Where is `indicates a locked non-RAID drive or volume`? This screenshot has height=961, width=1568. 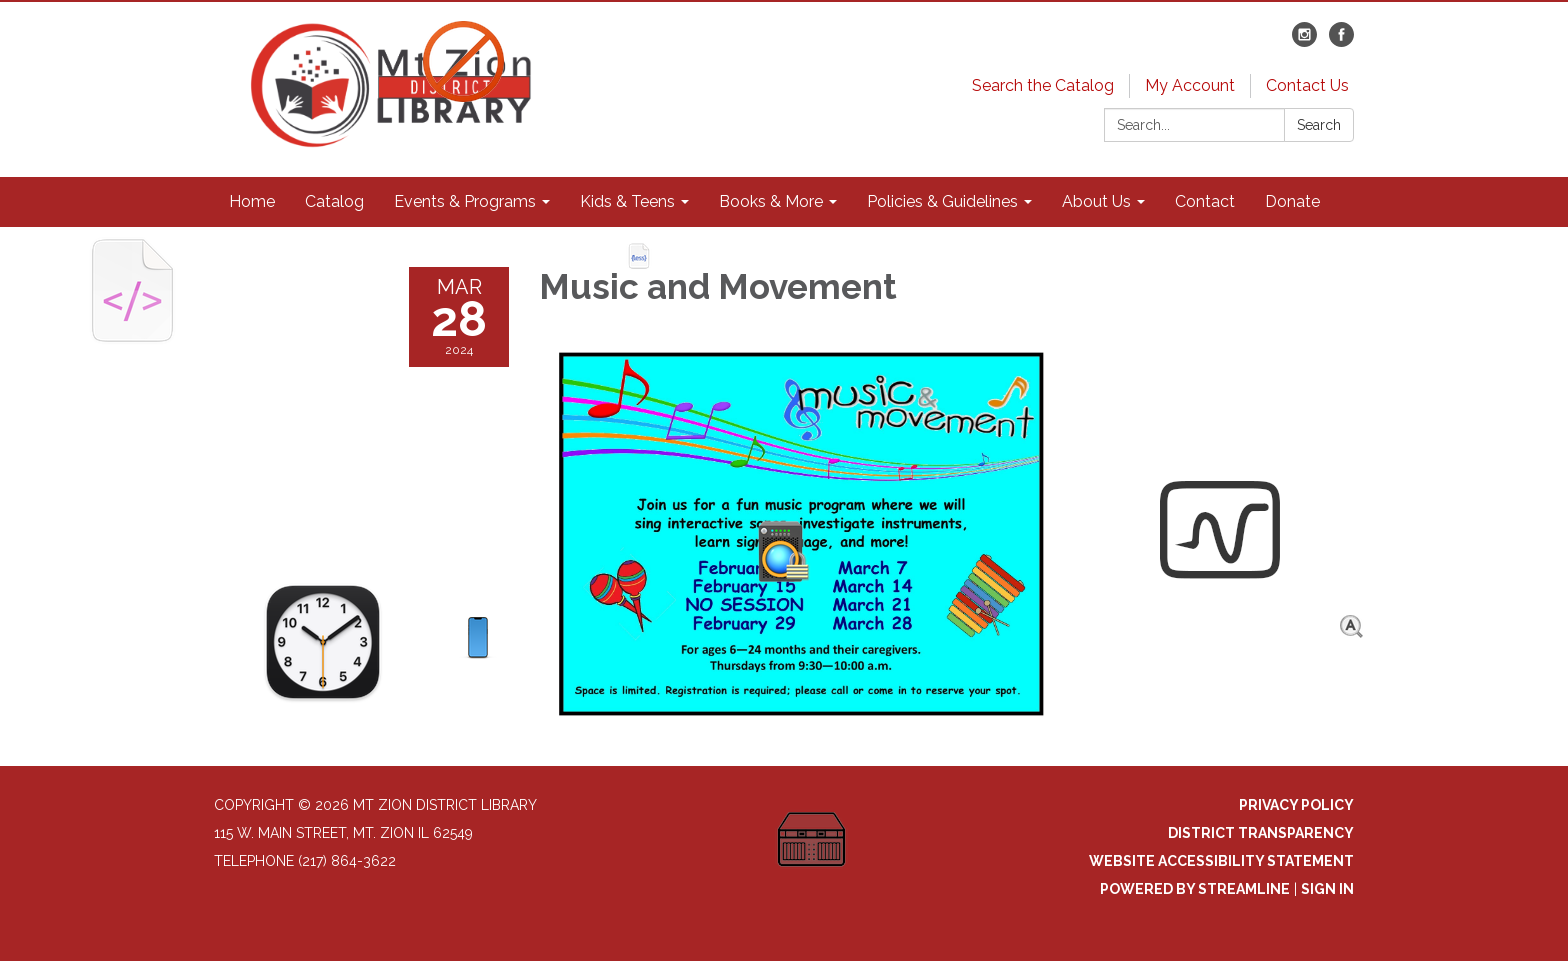 indicates a locked non-RAID drive or volume is located at coordinates (780, 551).